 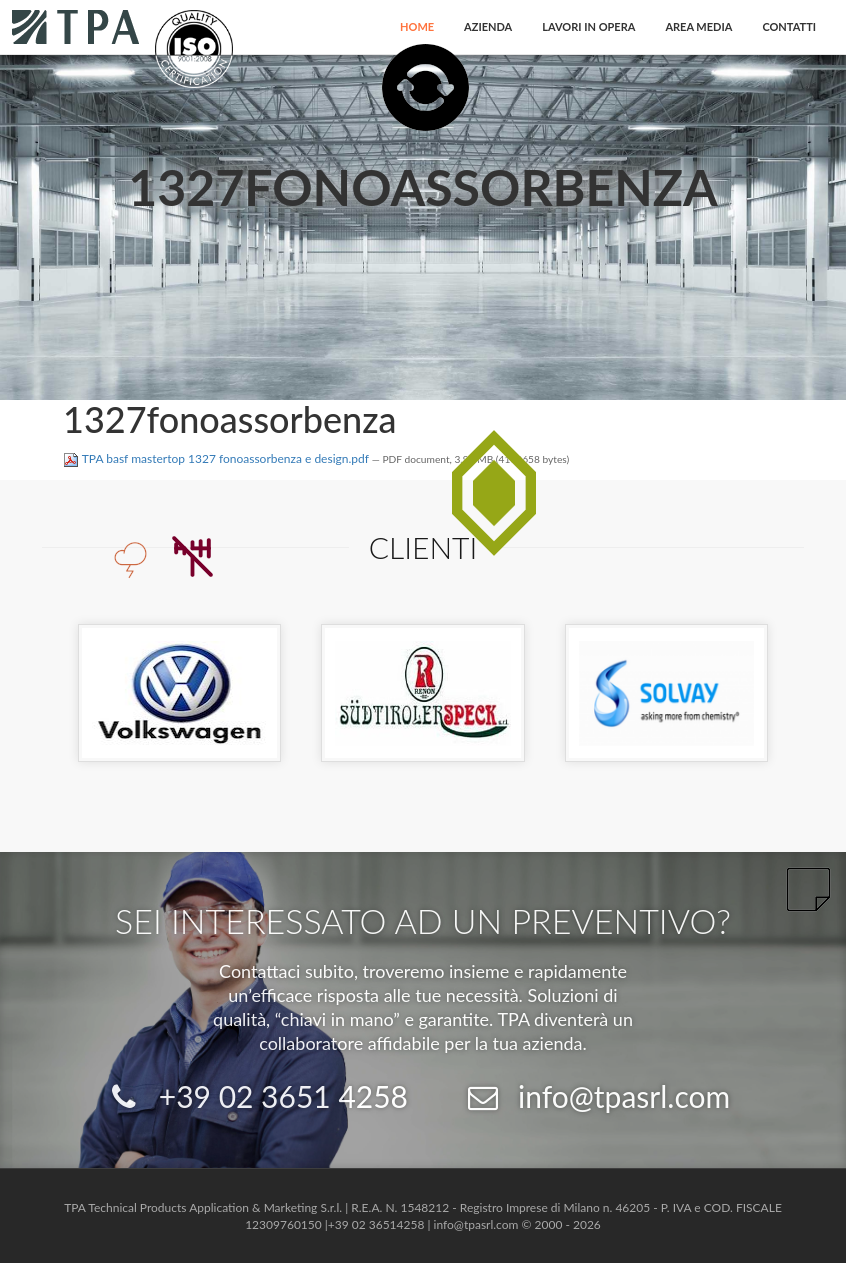 What do you see at coordinates (425, 87) in the screenshot?
I see `sync data or refresh content` at bounding box center [425, 87].